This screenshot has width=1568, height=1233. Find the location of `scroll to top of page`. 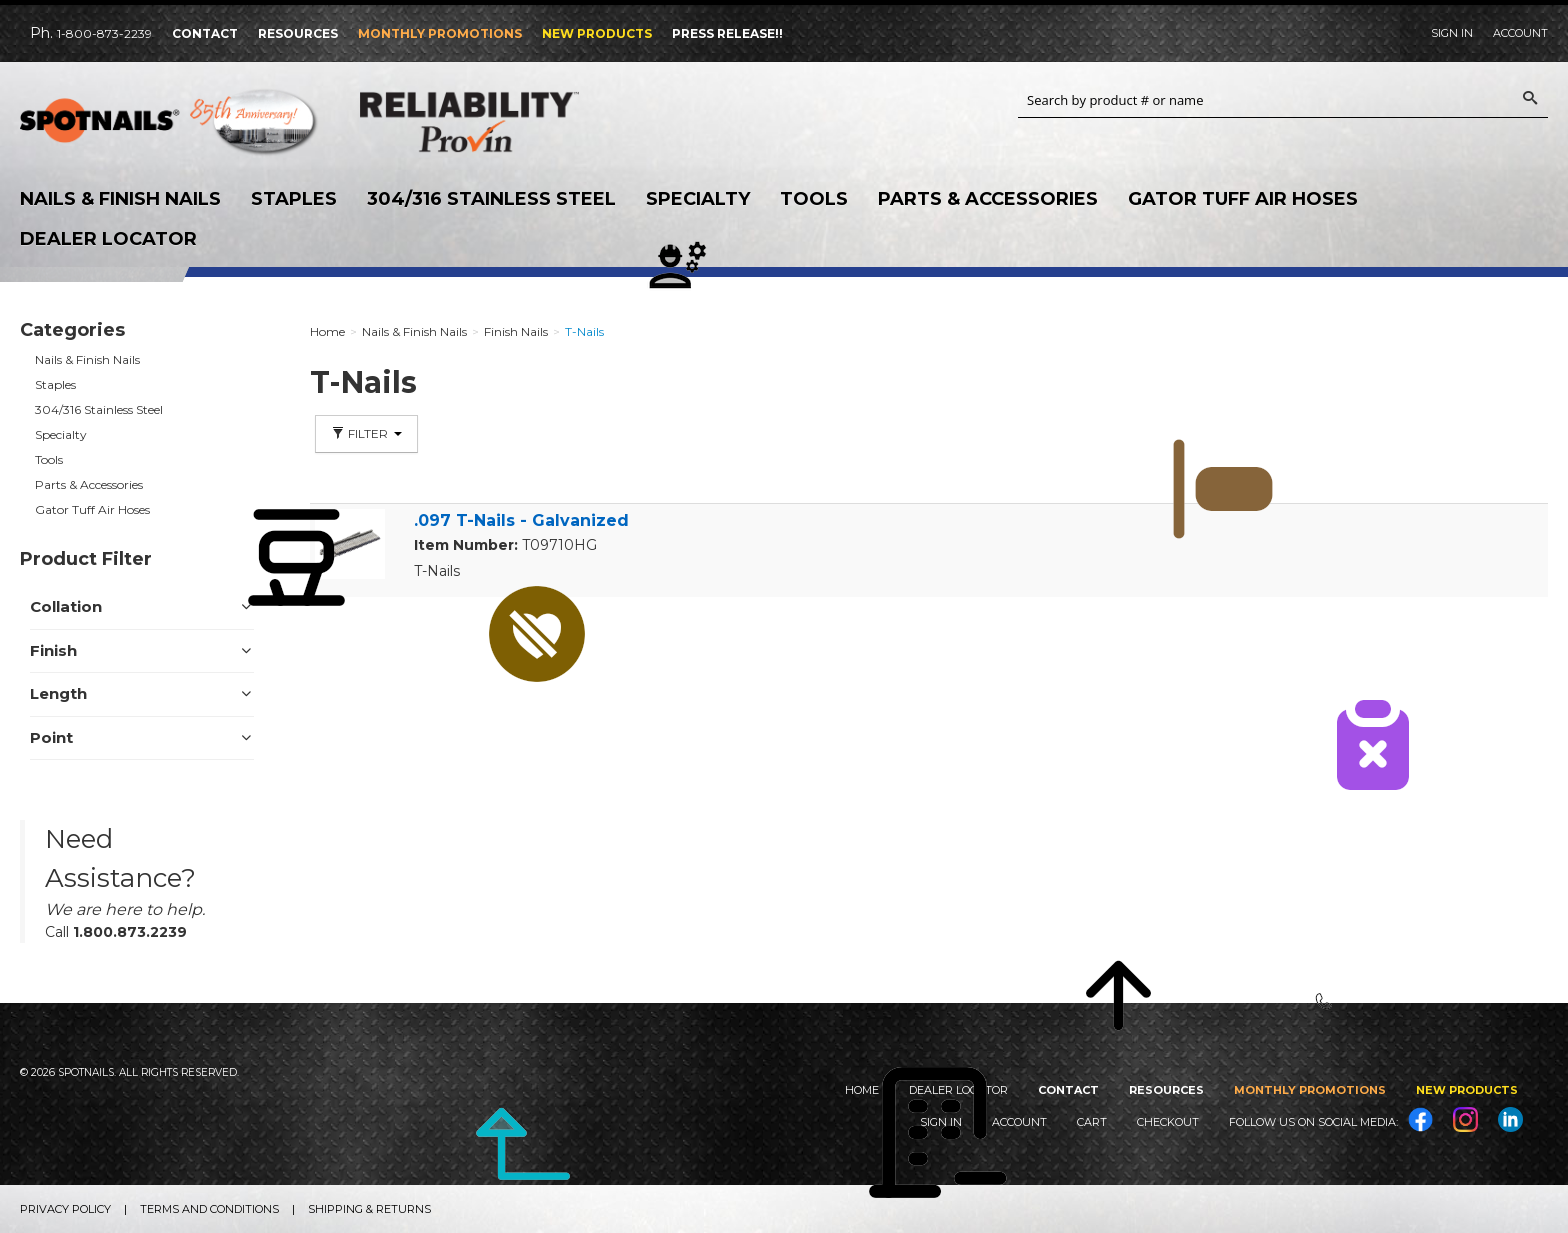

scroll to top of page is located at coordinates (1118, 995).